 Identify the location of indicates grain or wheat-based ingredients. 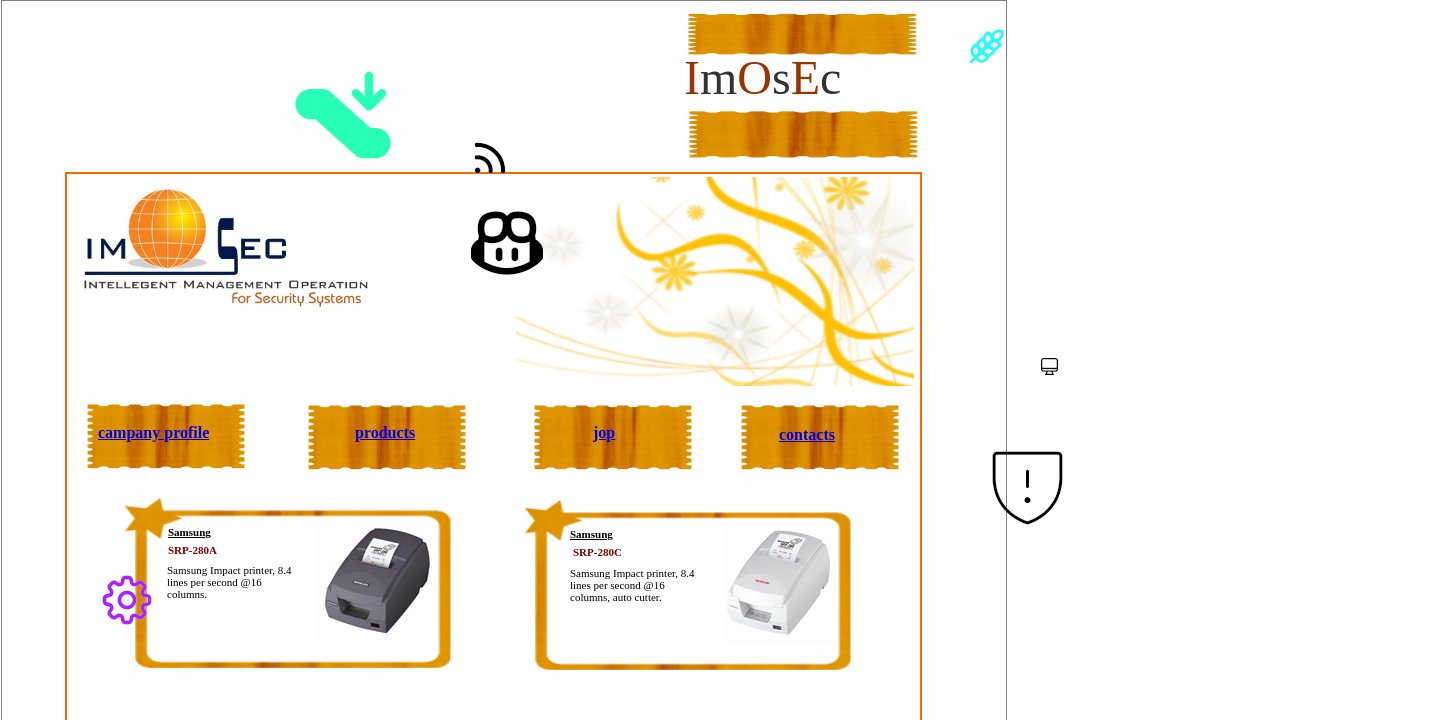
(986, 46).